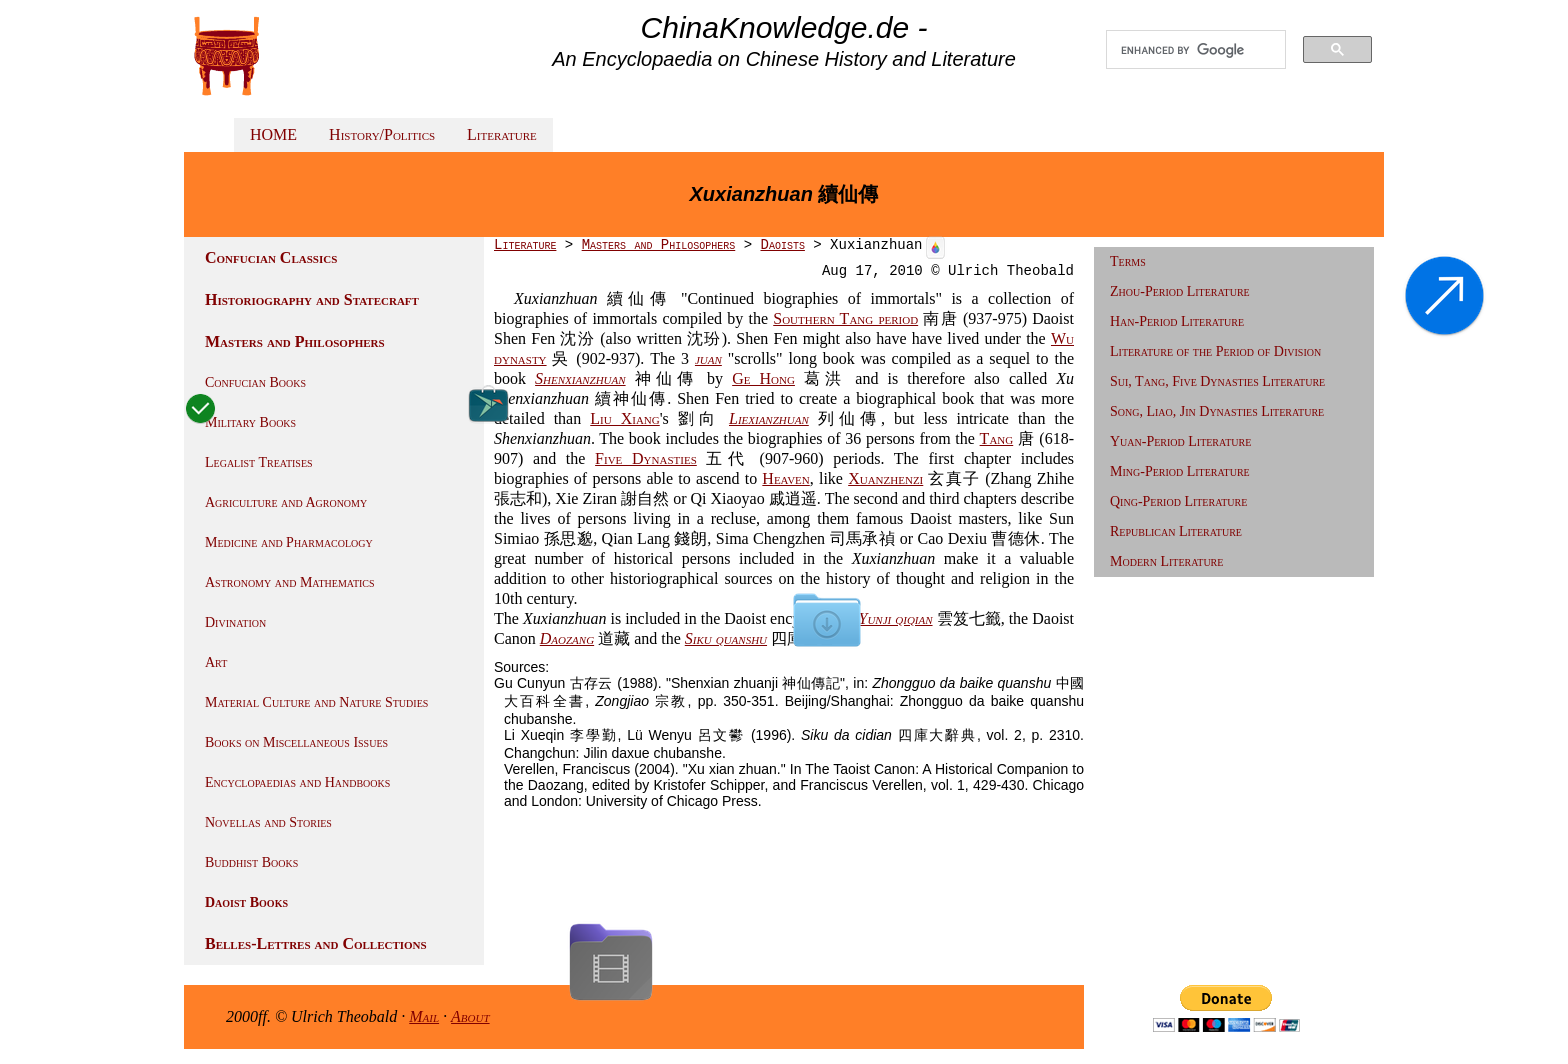  What do you see at coordinates (1444, 295) in the screenshot?
I see `indicates a symbolic link or shortcut to another file` at bounding box center [1444, 295].